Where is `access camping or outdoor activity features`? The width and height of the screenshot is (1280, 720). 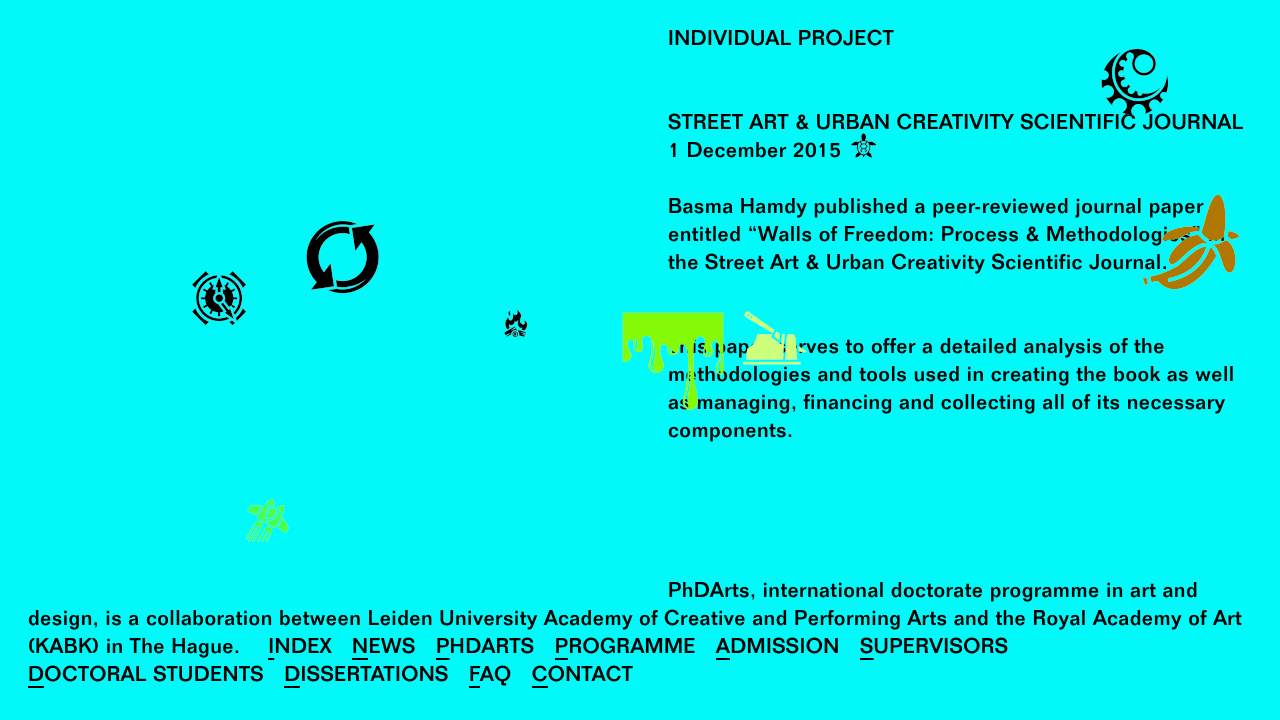 access camping or outdoor activity features is located at coordinates (515, 323).